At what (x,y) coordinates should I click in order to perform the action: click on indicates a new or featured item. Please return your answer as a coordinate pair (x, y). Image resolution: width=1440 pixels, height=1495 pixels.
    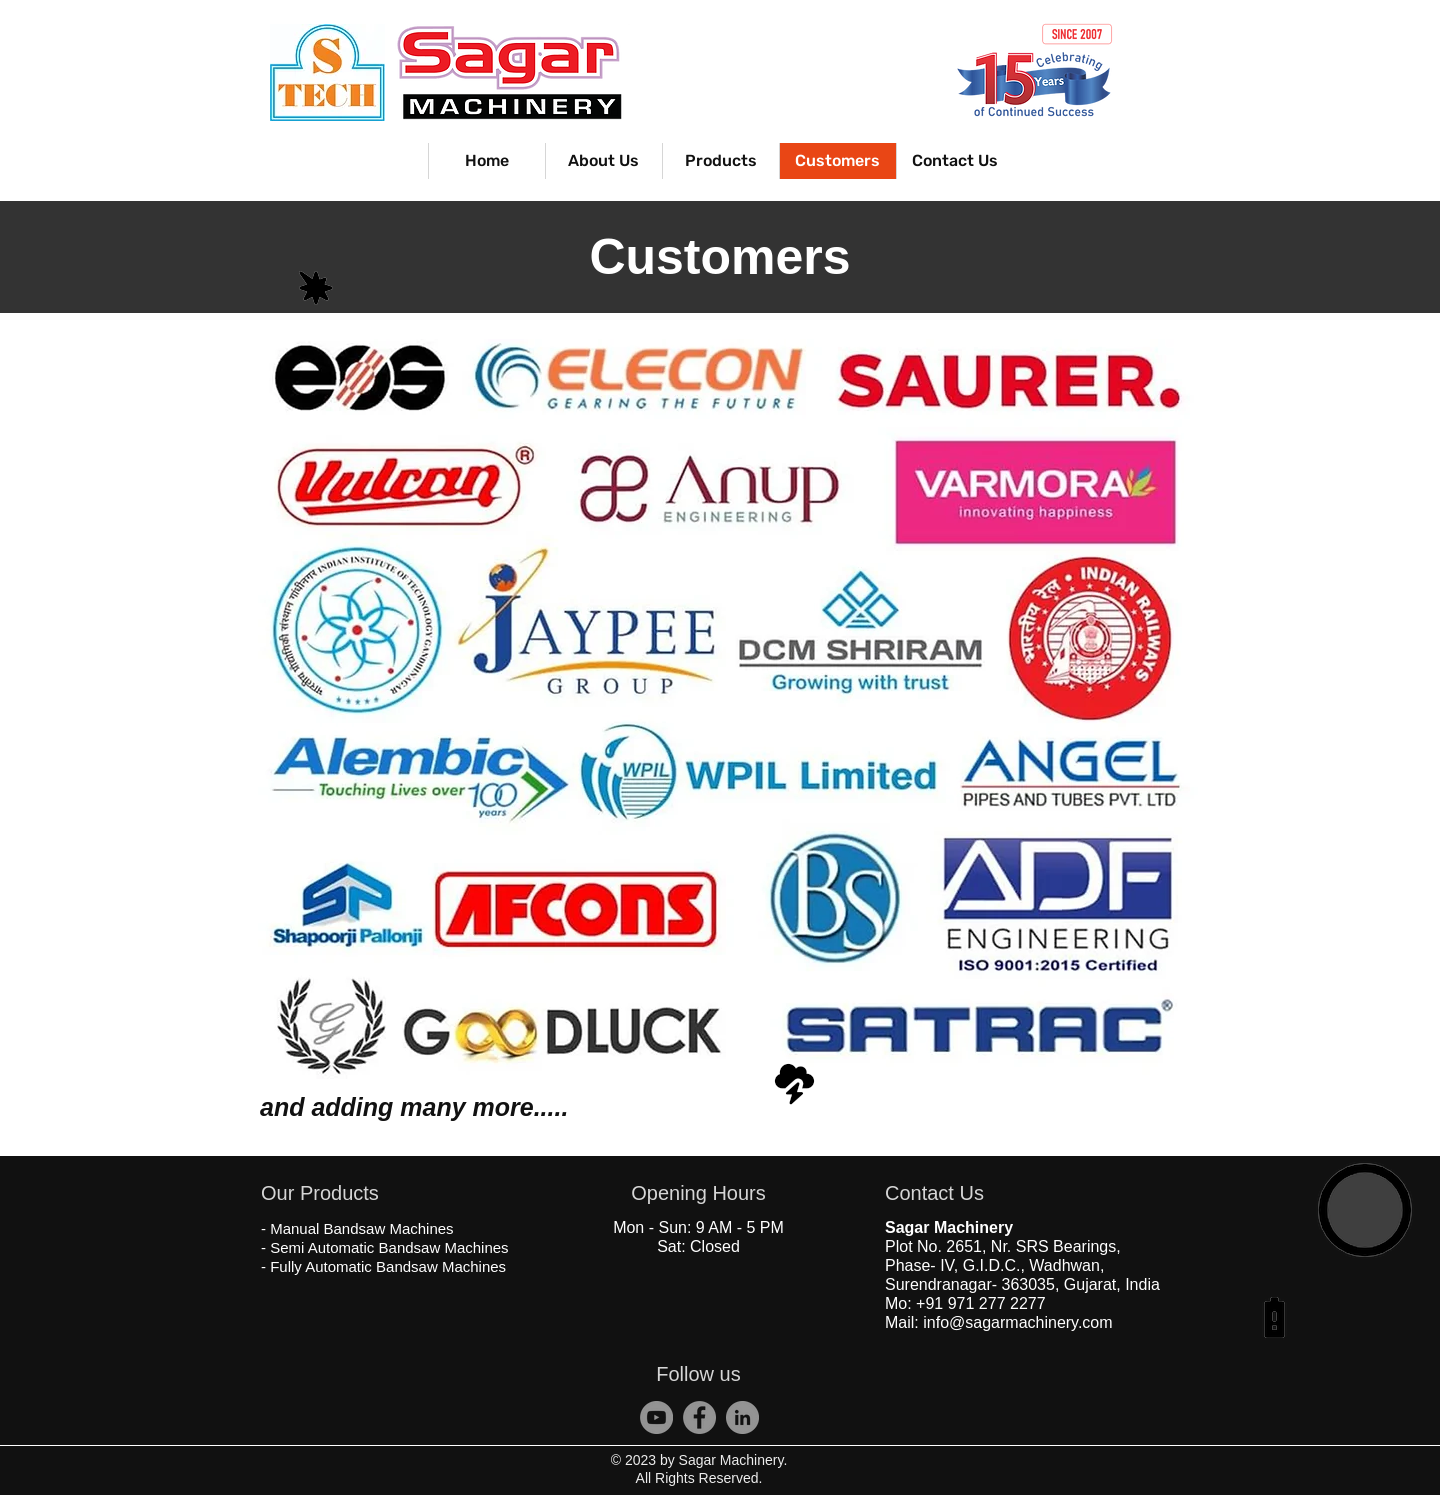
    Looking at the image, I should click on (316, 288).